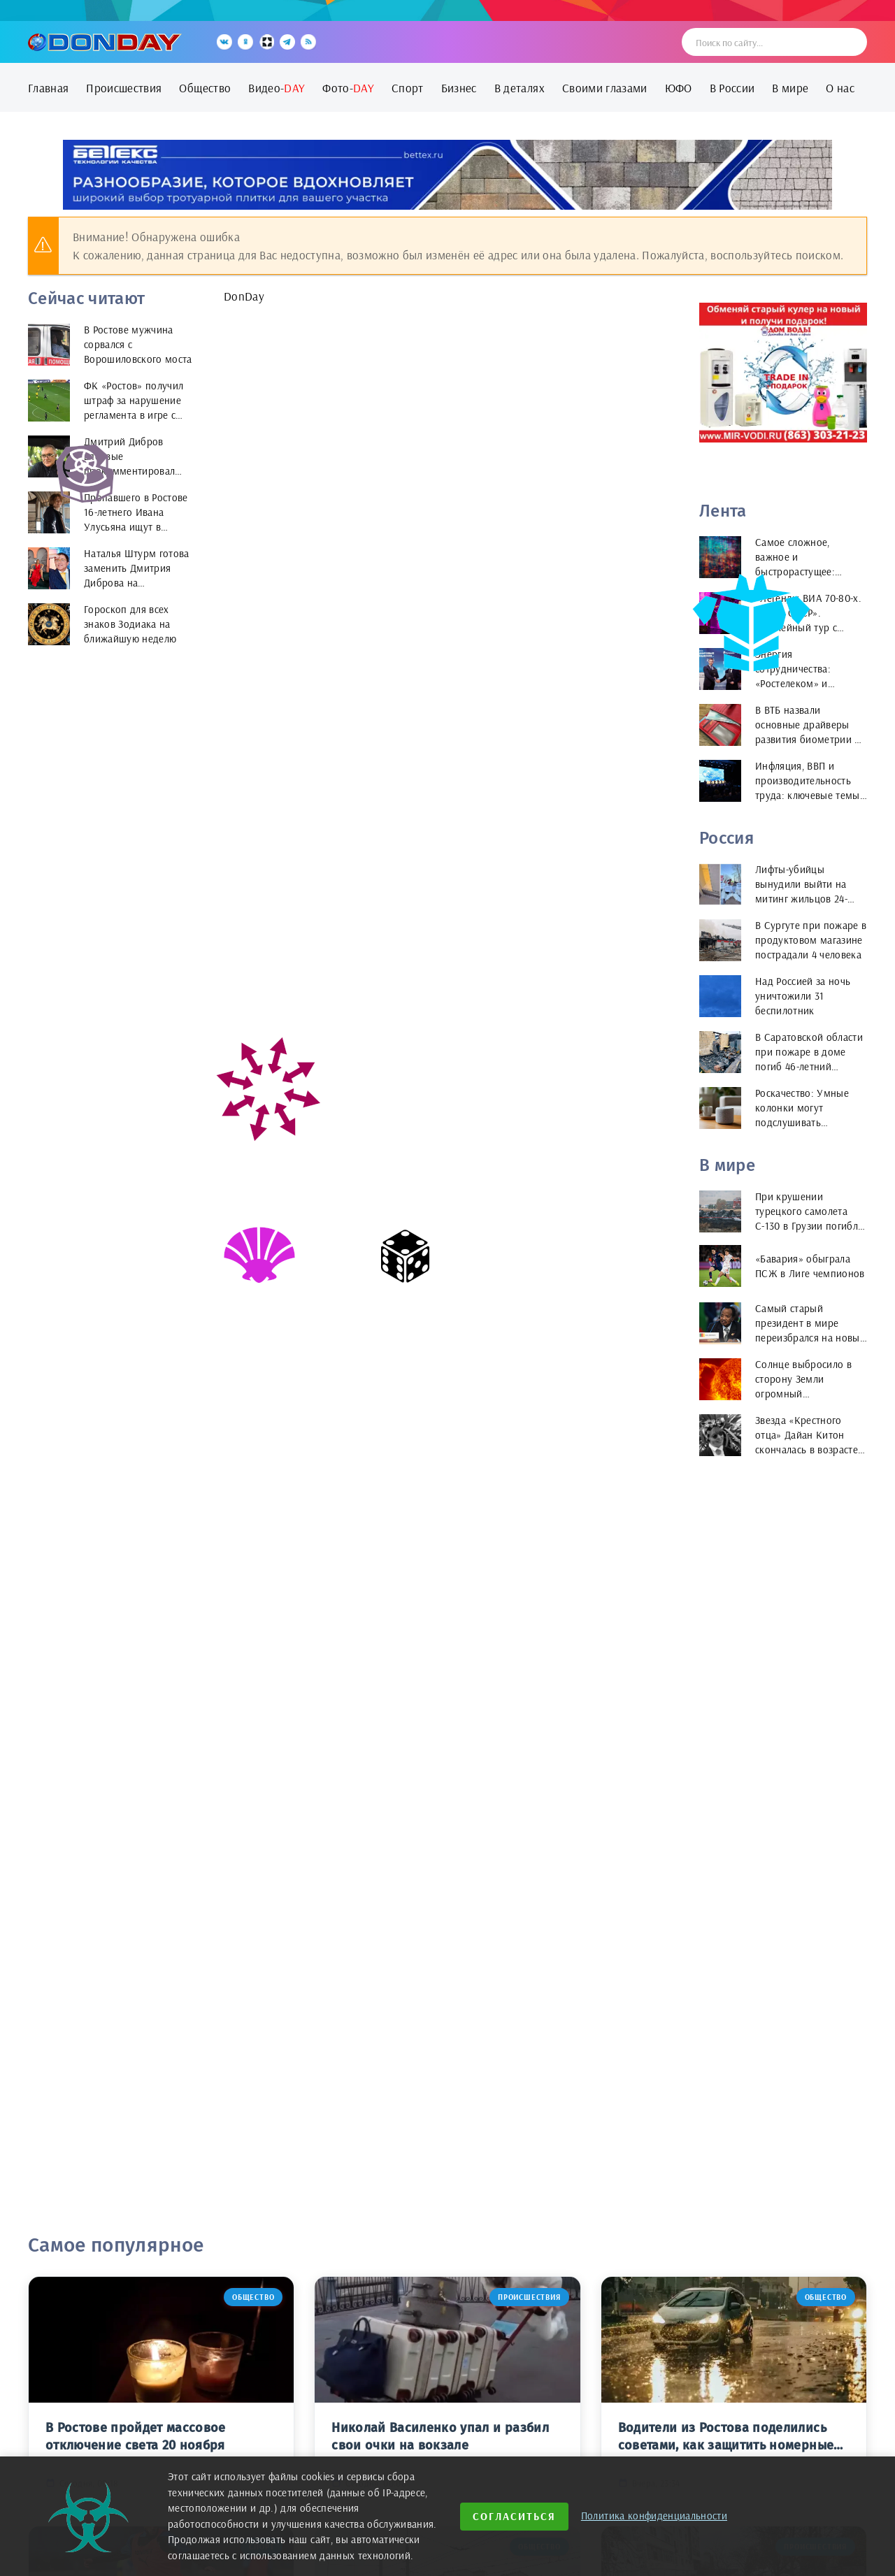 This screenshot has width=895, height=2576. I want to click on view fossil collection or inventory, so click(85, 473).